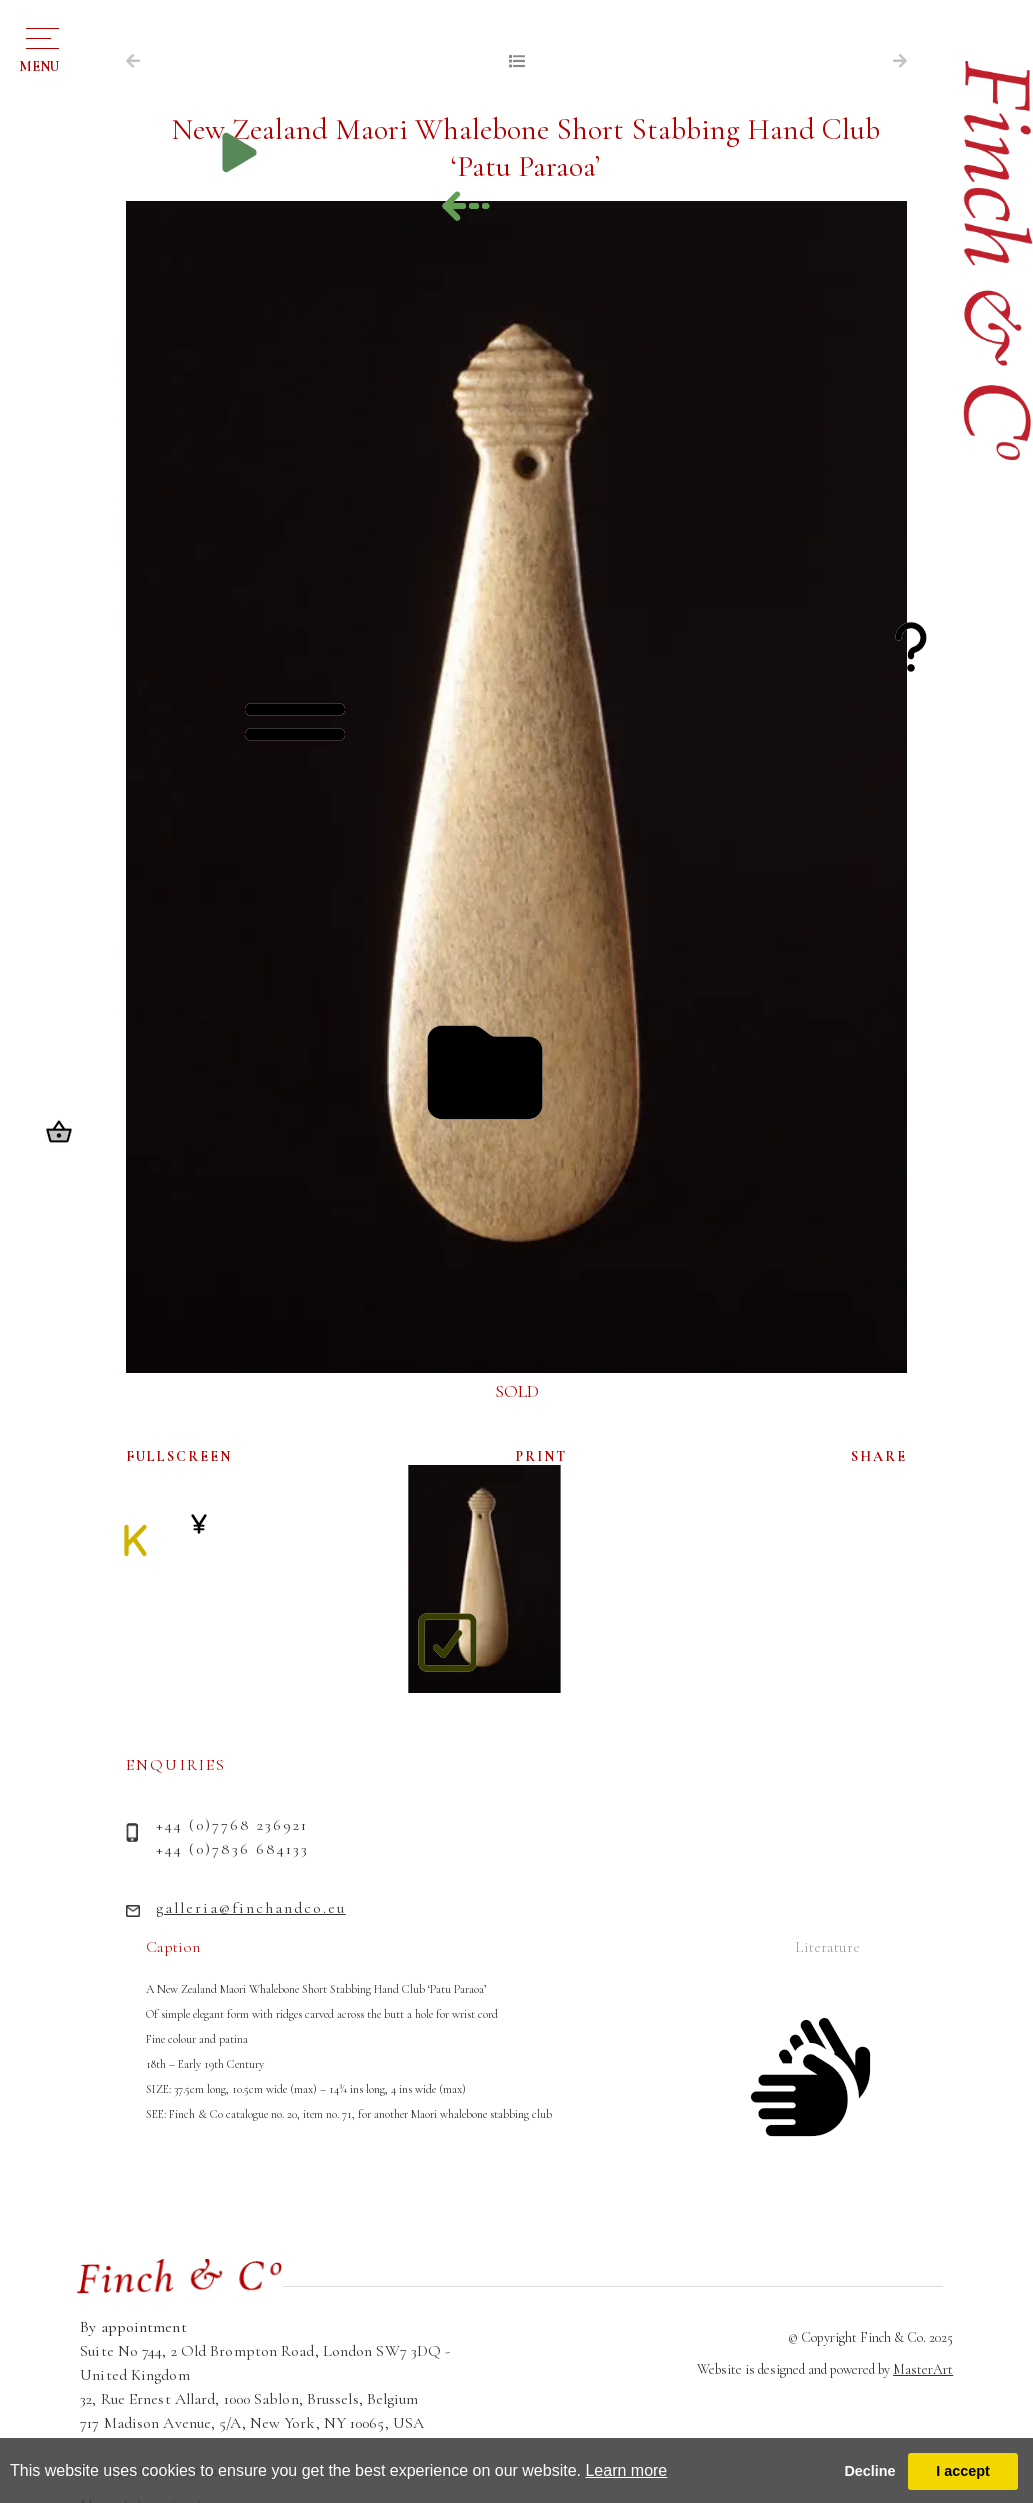  What do you see at coordinates (466, 206) in the screenshot?
I see `go back to previous step` at bounding box center [466, 206].